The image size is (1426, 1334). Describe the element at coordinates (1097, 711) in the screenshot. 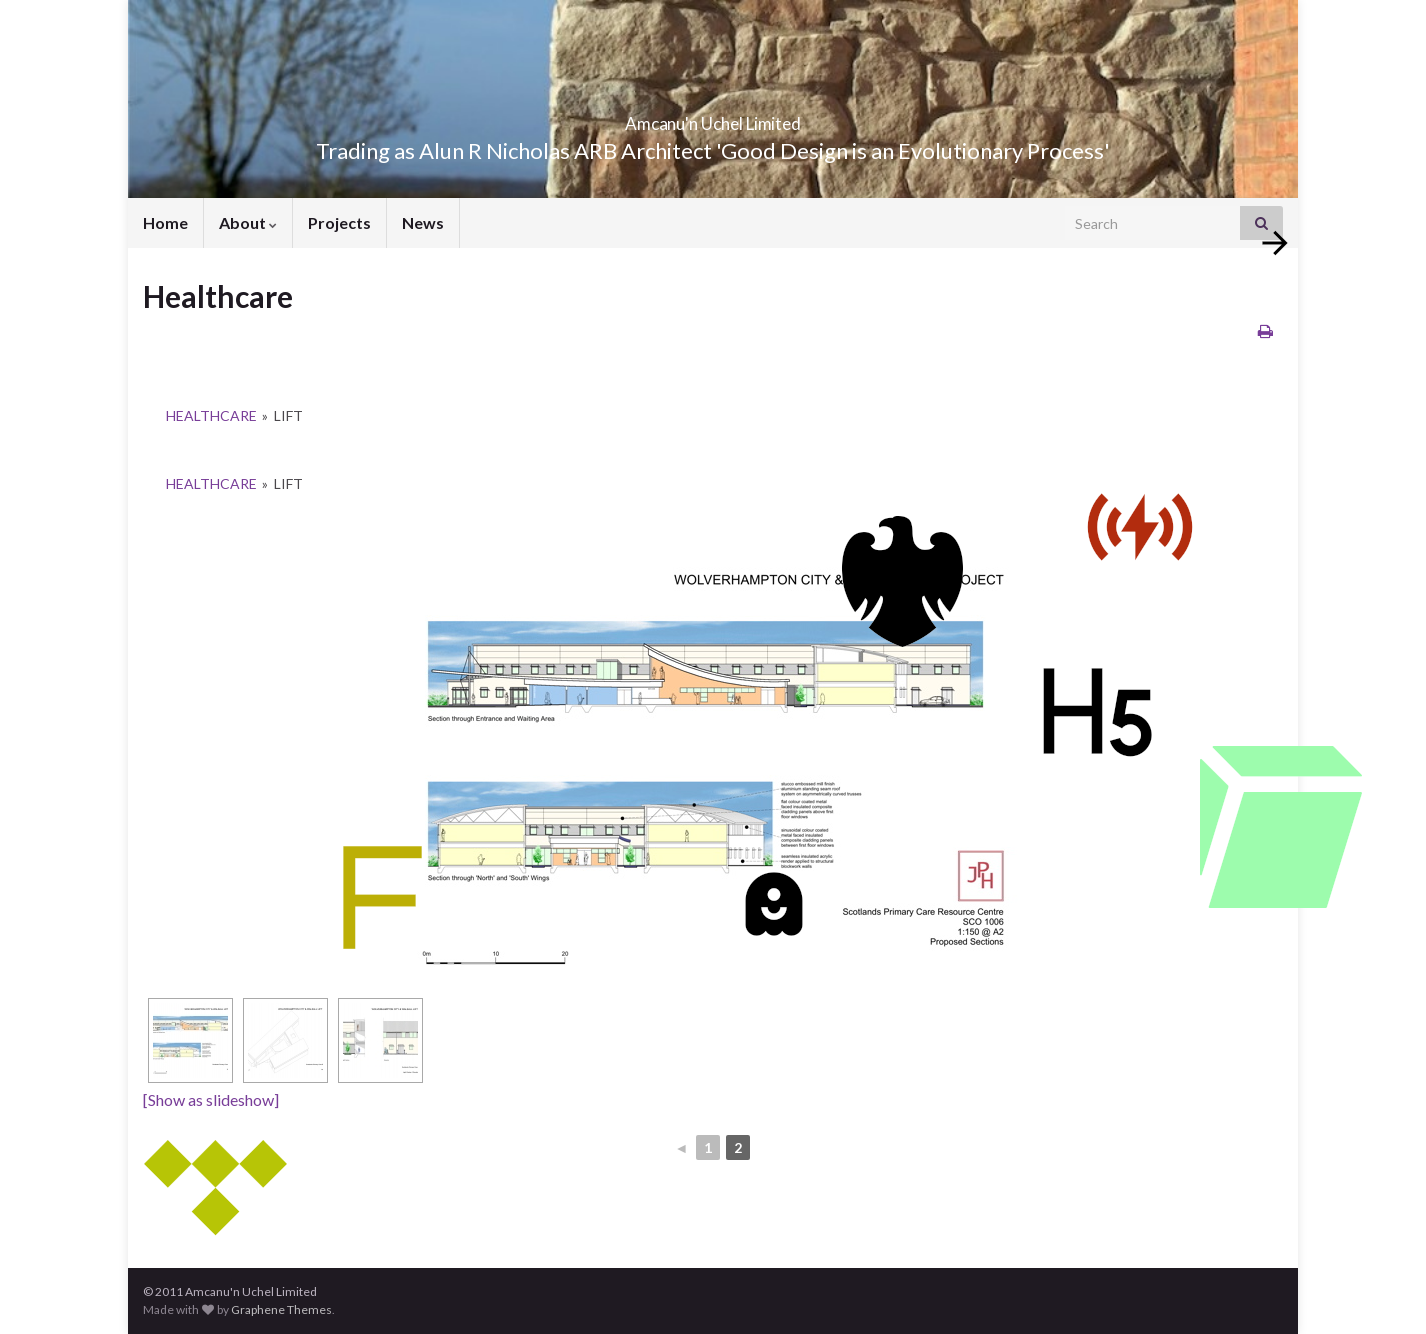

I see `format text as heading level 5` at that location.